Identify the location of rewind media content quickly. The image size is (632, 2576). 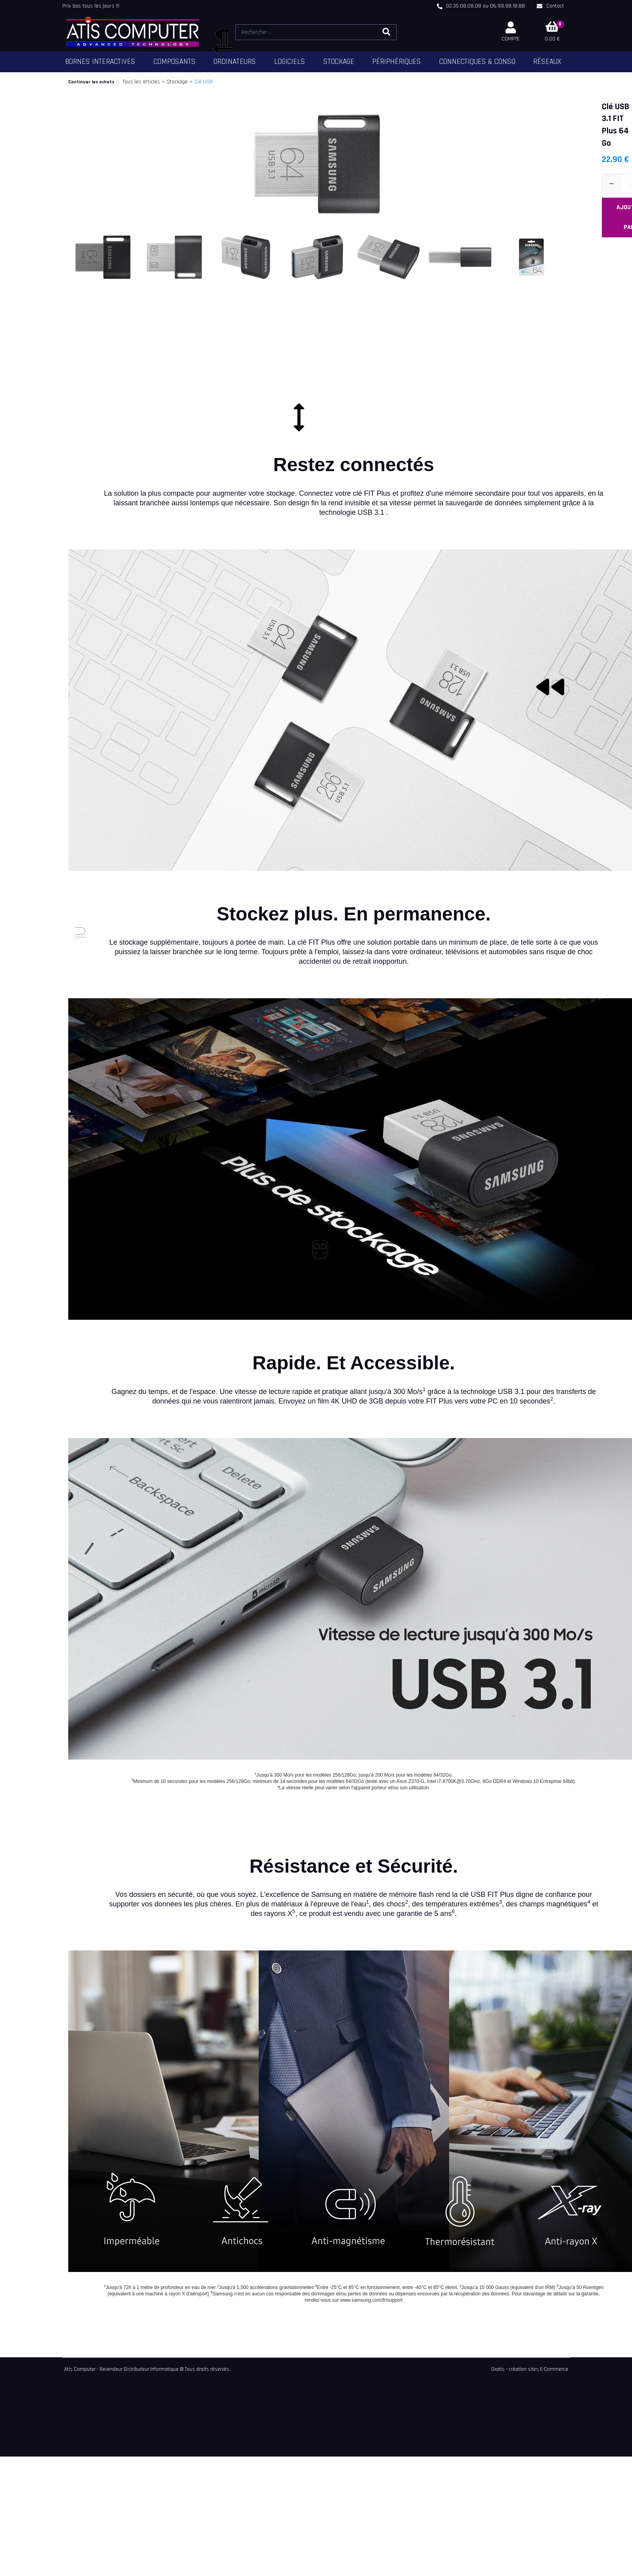
(551, 687).